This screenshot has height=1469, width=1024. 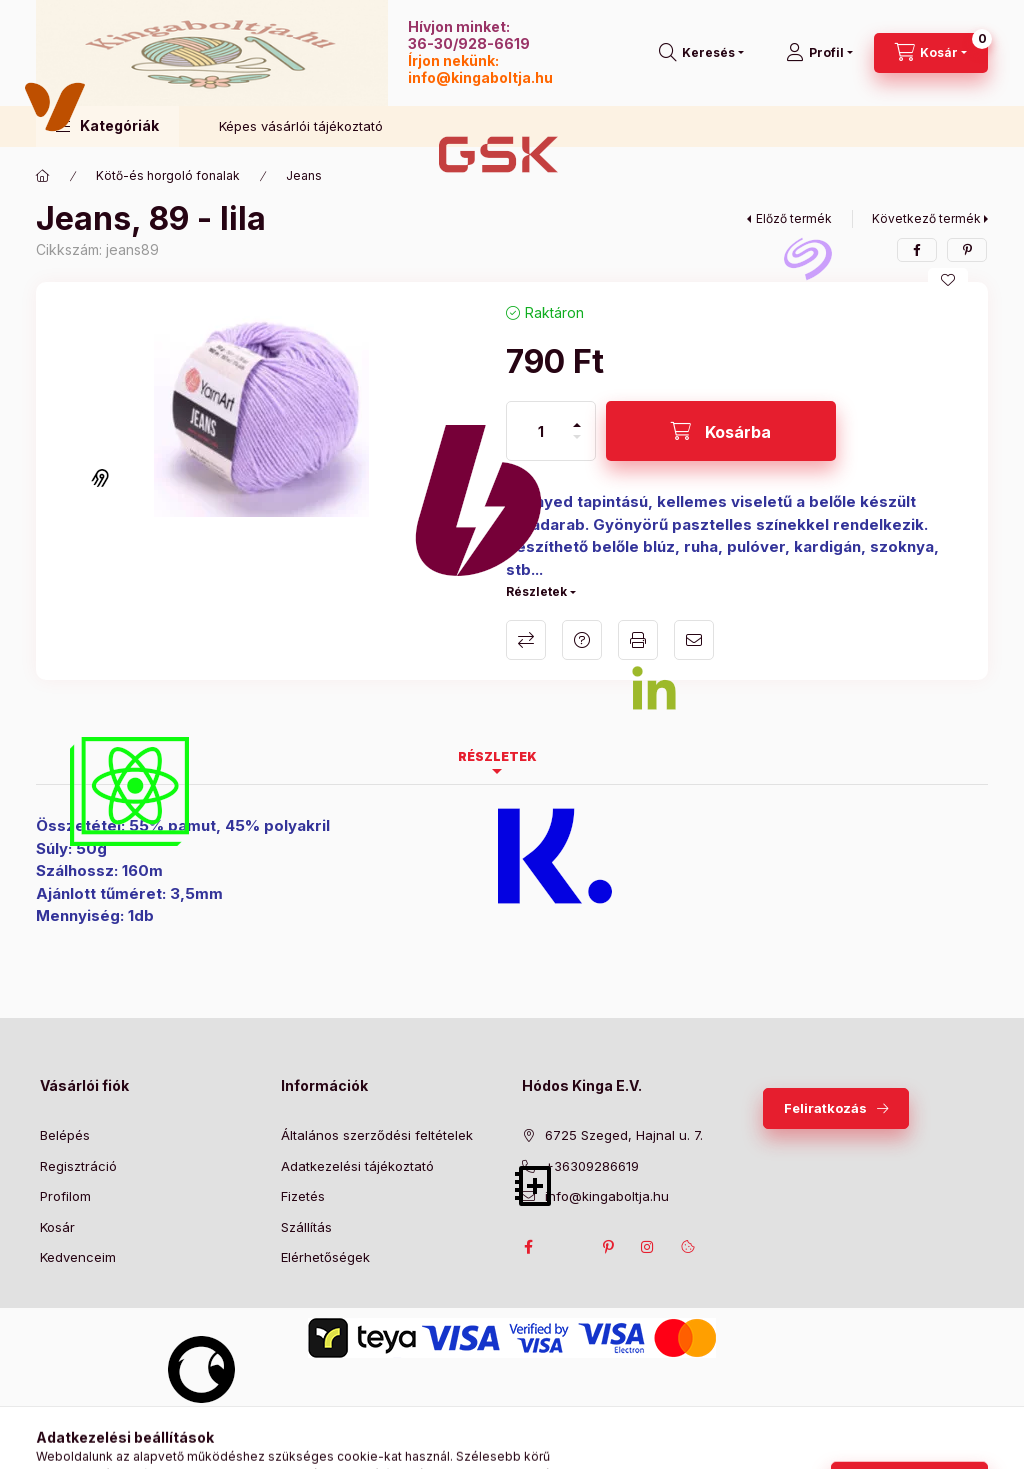 I want to click on create react app logo, so click(x=129, y=791).